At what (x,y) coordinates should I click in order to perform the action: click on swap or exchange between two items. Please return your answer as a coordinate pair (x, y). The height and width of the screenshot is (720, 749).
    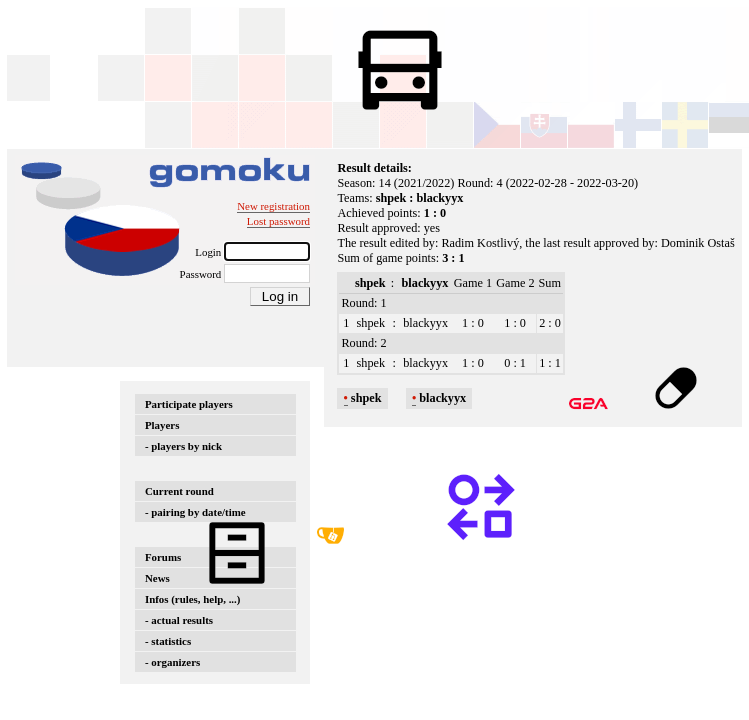
    Looking at the image, I should click on (481, 507).